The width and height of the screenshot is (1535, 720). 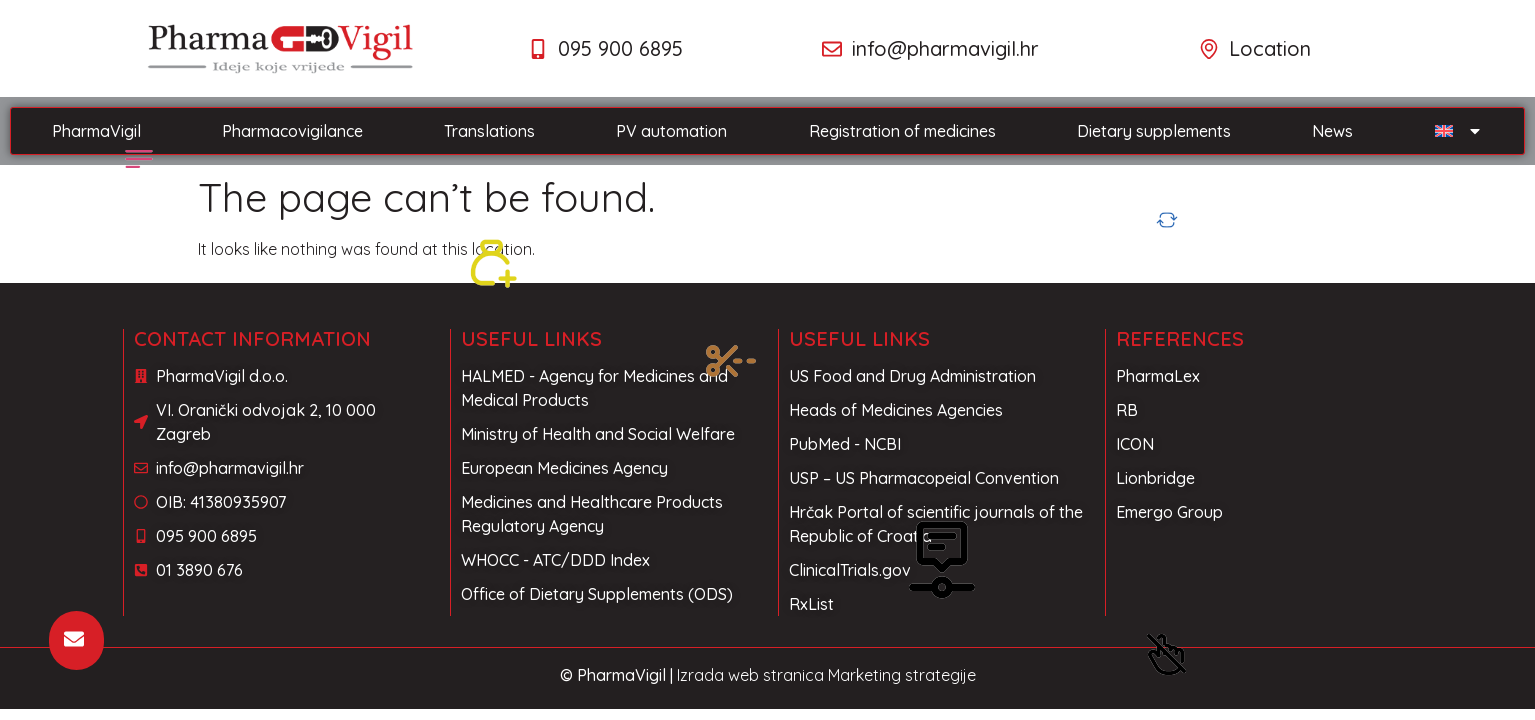 What do you see at coordinates (731, 361) in the screenshot?
I see `cut along the dotted line` at bounding box center [731, 361].